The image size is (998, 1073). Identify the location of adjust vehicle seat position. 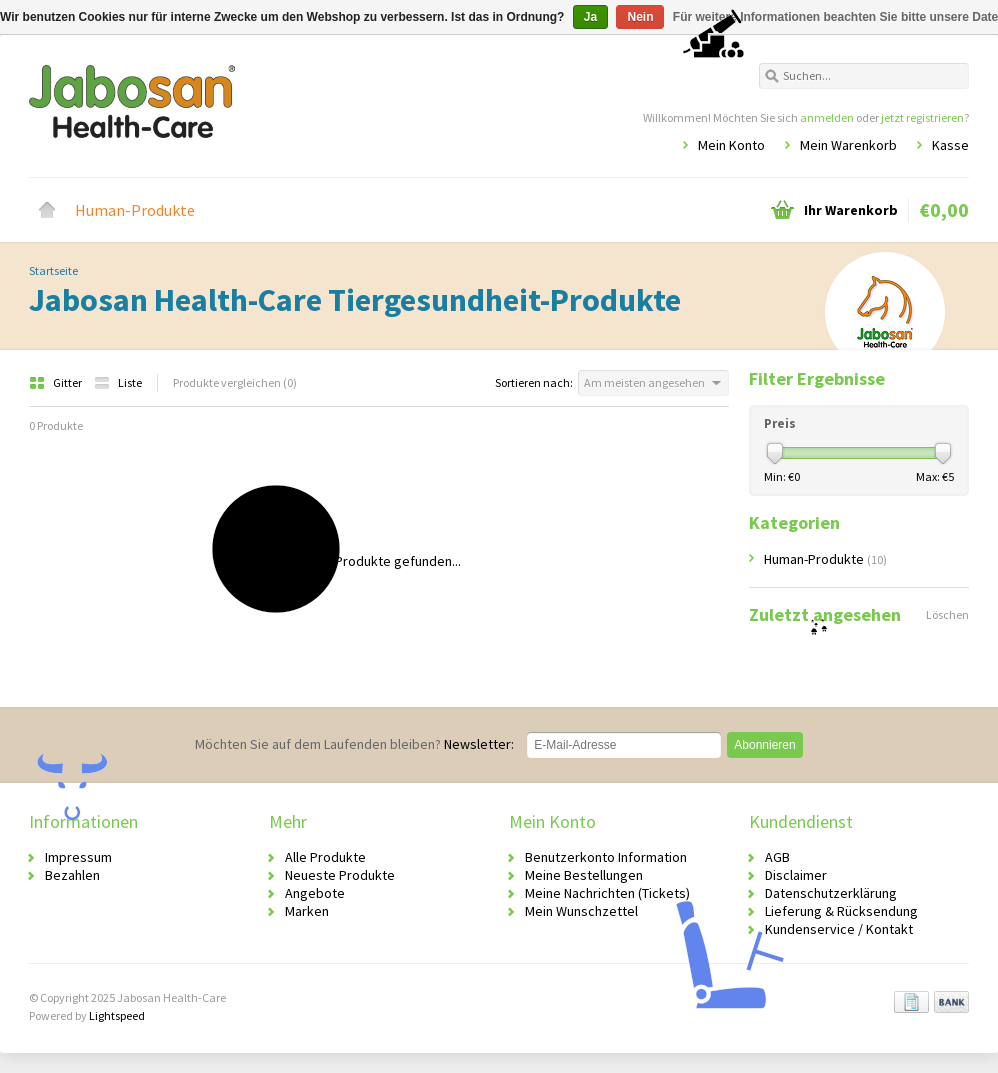
(729, 955).